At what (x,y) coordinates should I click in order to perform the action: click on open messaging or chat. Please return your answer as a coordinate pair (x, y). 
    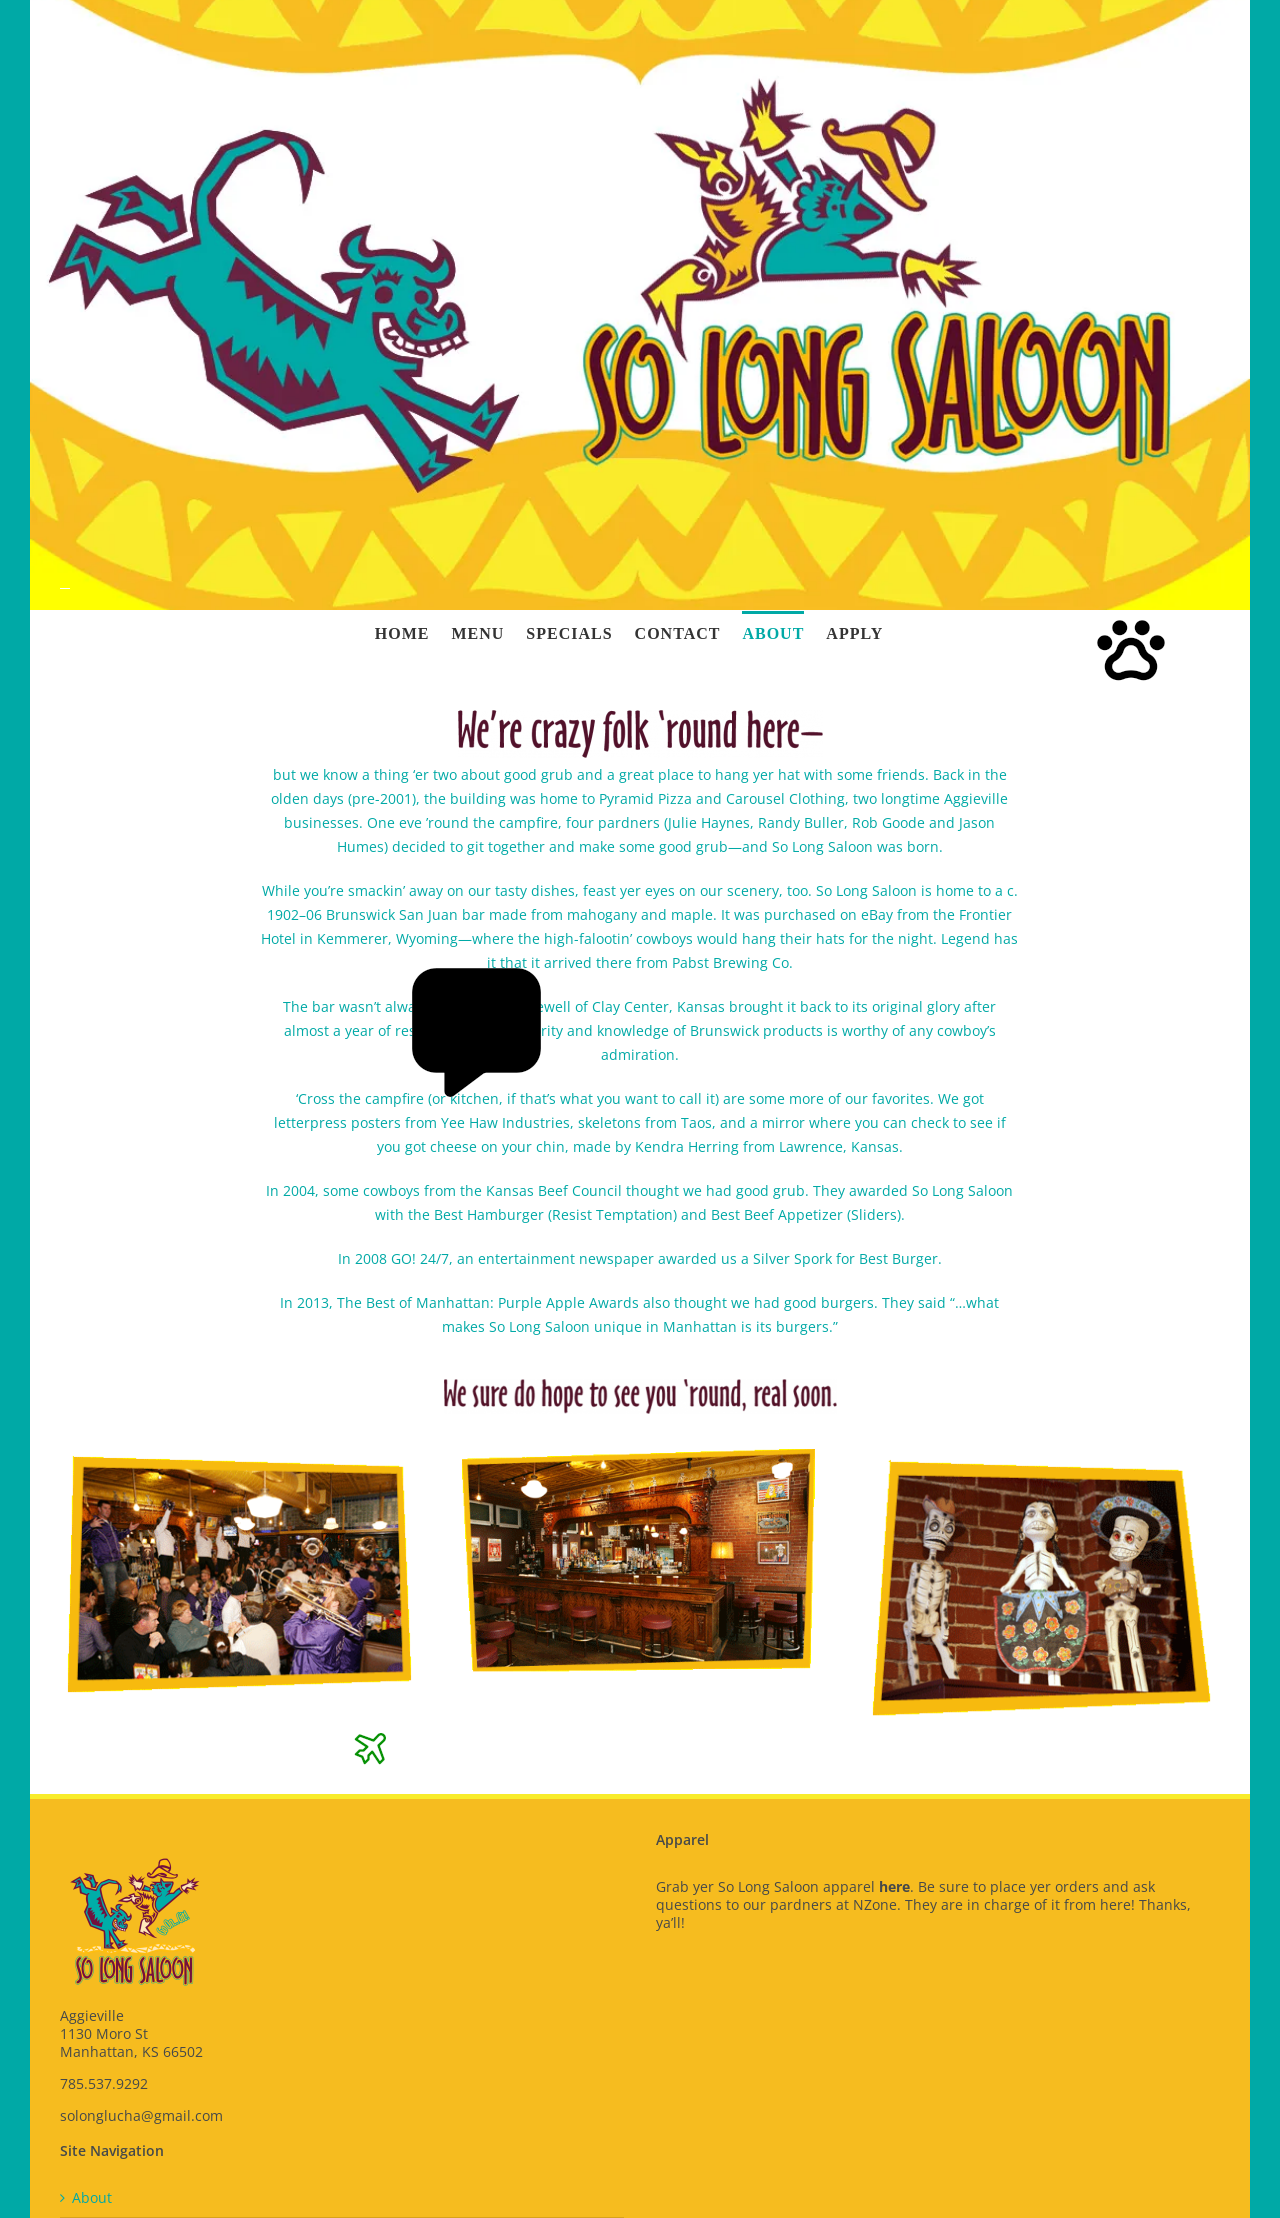
    Looking at the image, I should click on (476, 1024).